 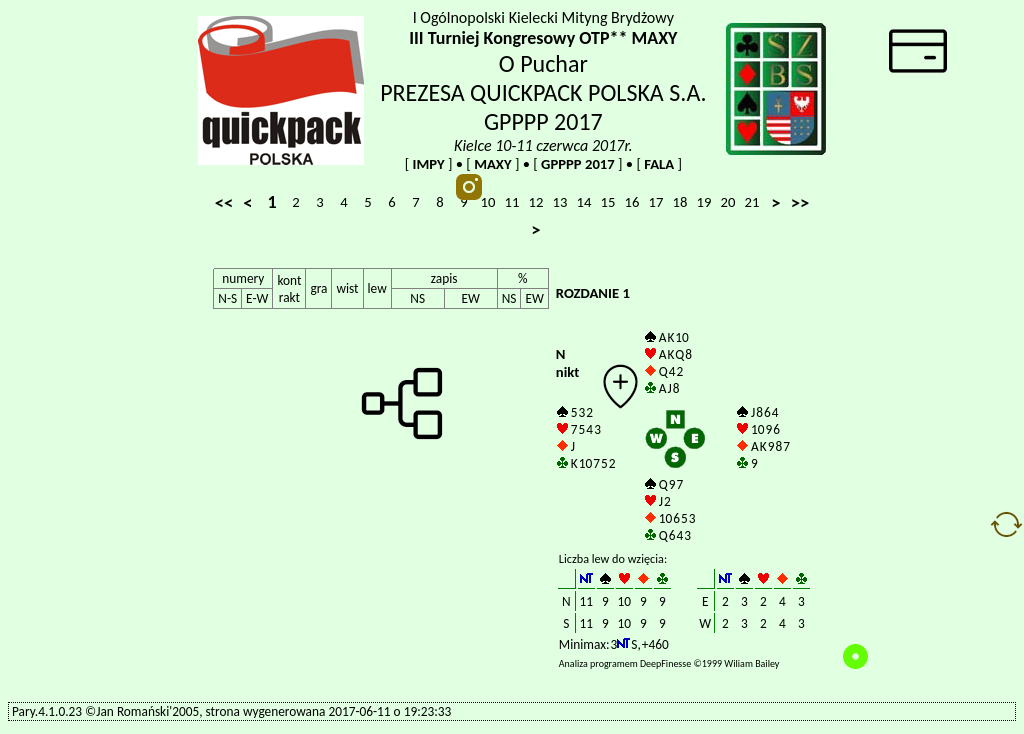 I want to click on indicates an unread notification or new item, so click(x=855, y=656).